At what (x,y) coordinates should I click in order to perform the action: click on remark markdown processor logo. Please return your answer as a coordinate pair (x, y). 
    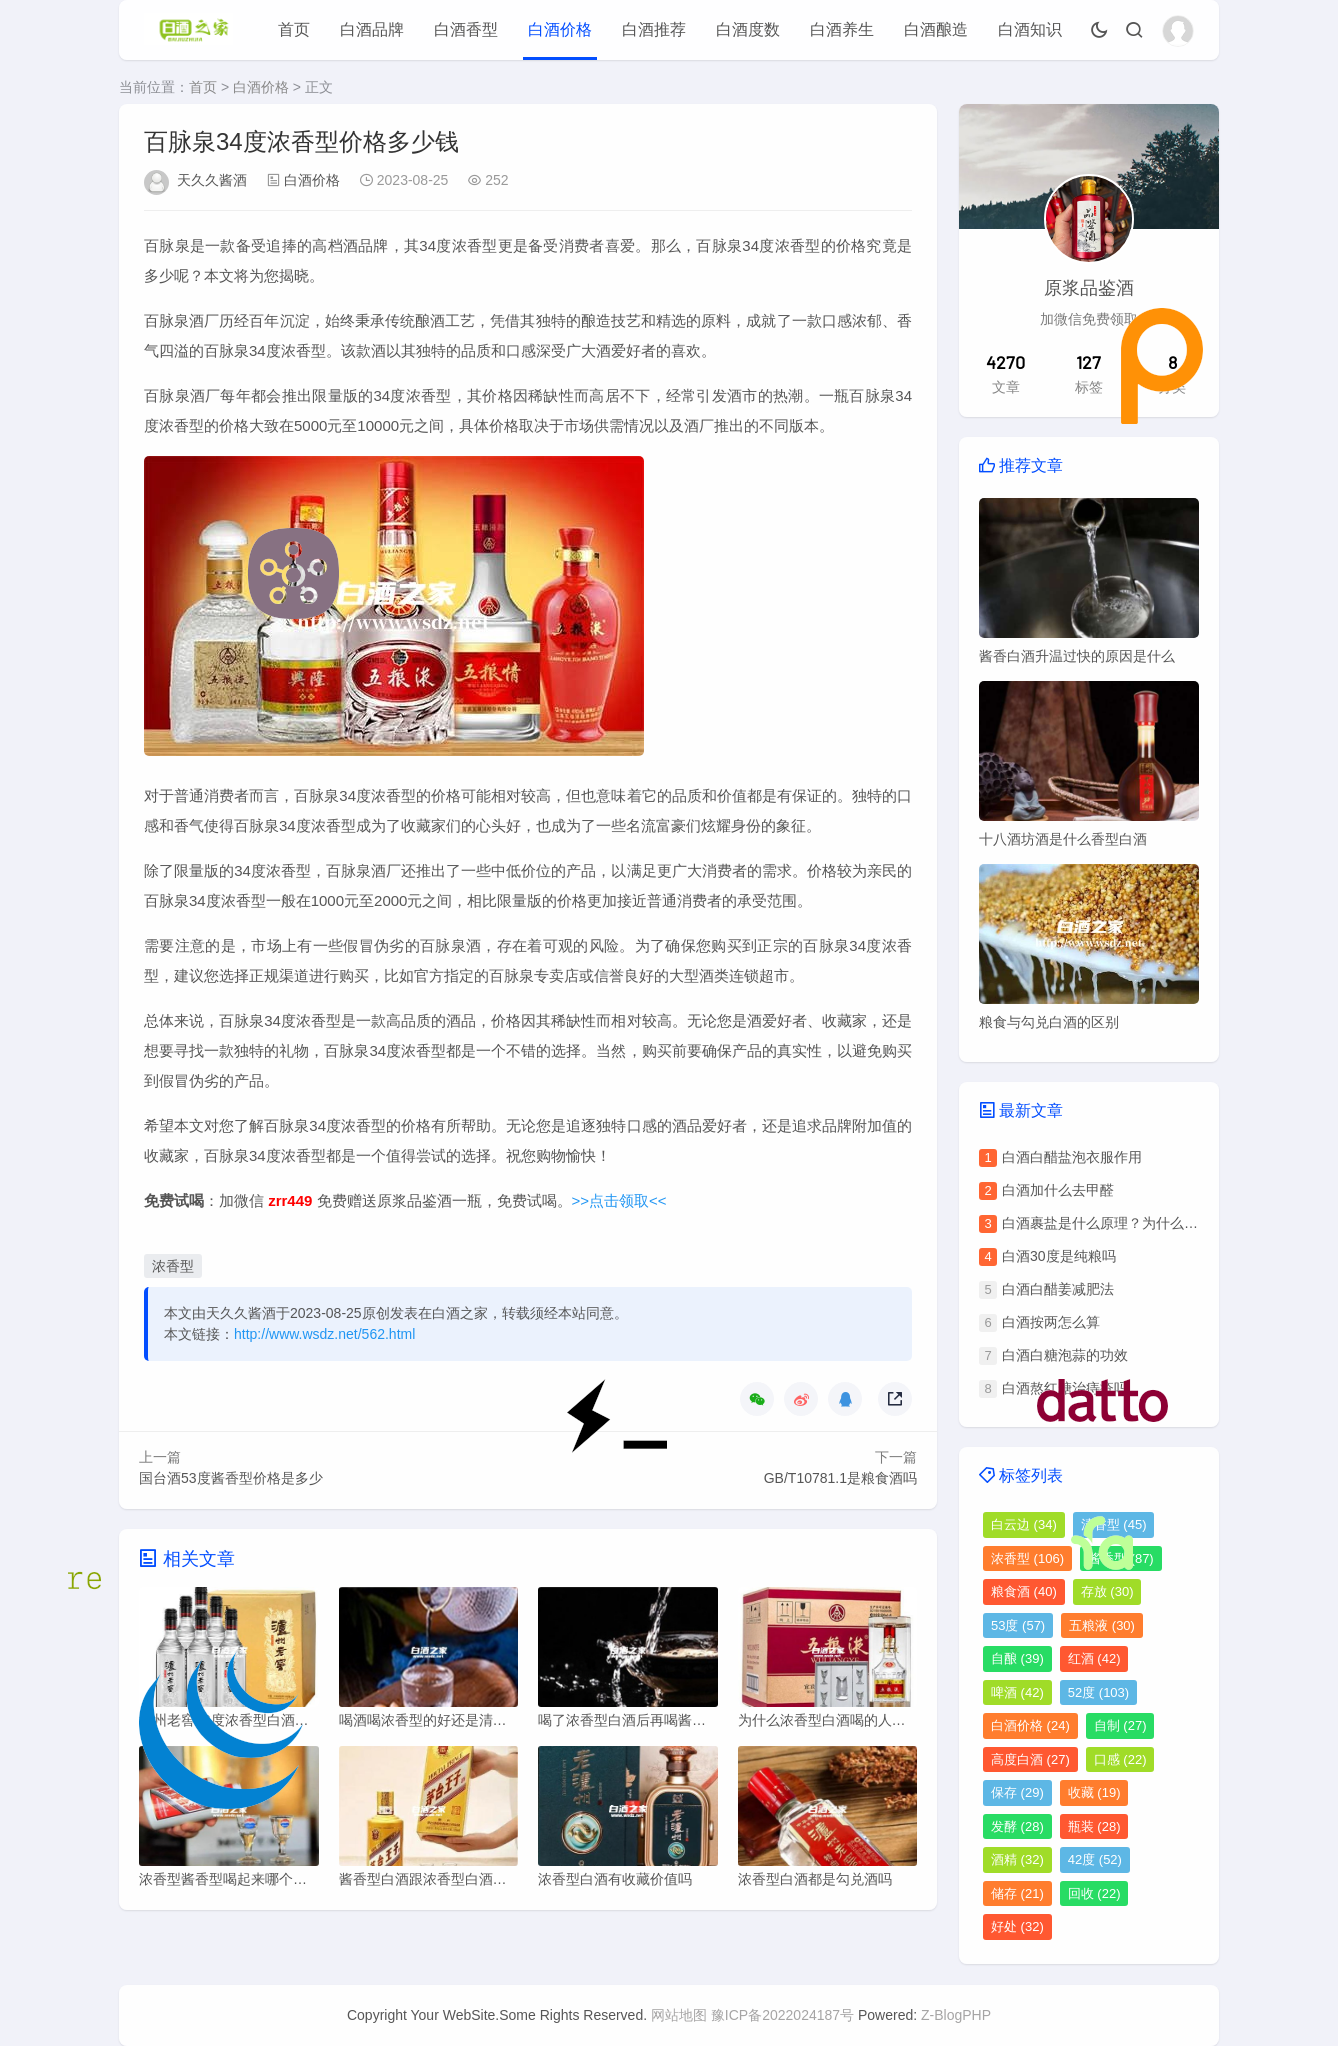
    Looking at the image, I should click on (84, 1580).